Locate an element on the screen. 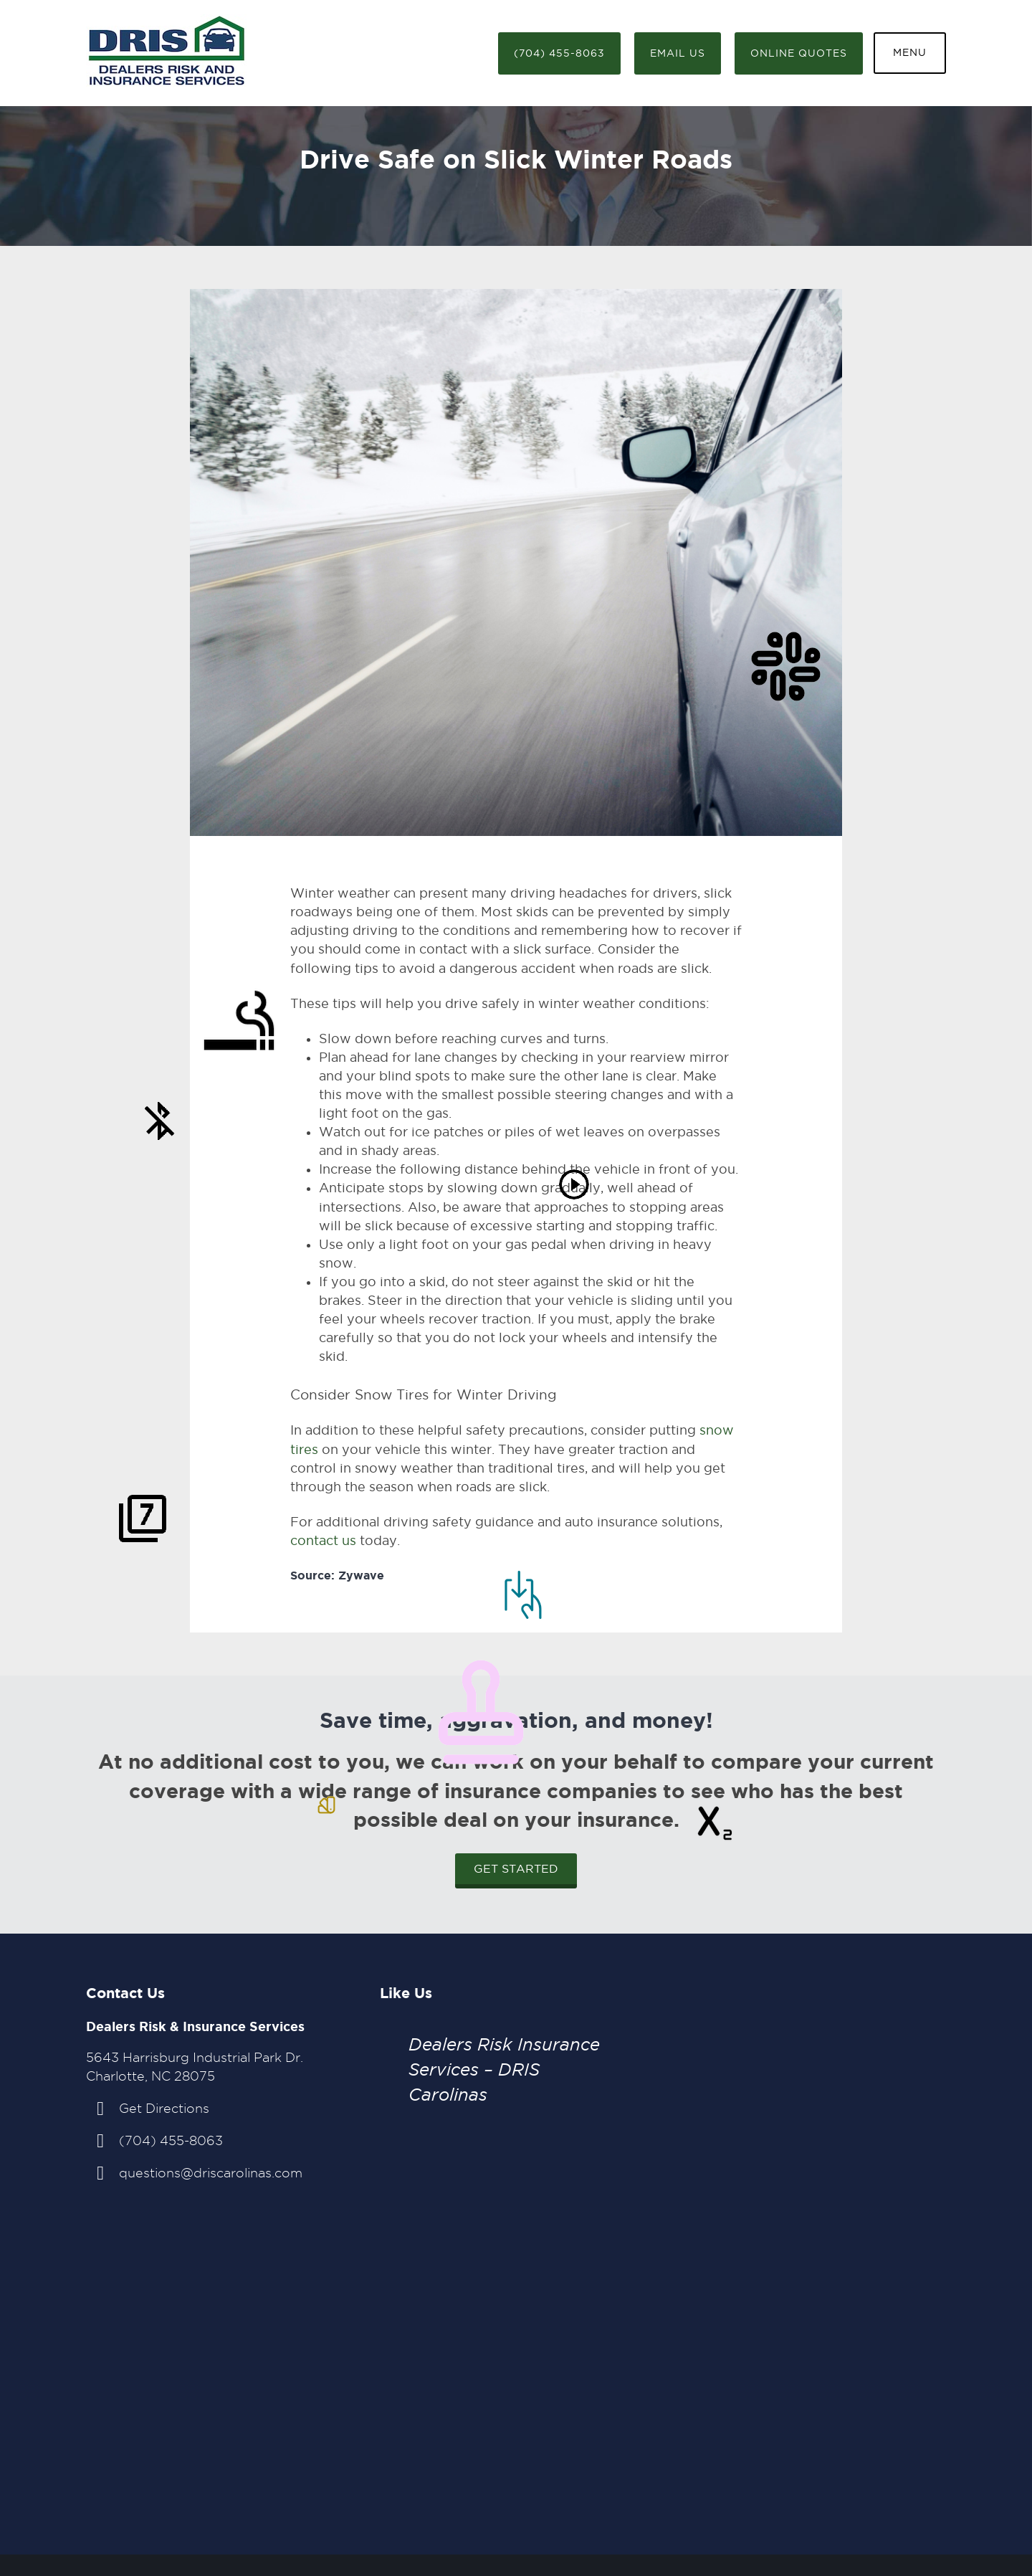 The image size is (1032, 2576). indicates 7 items or notifications is located at coordinates (143, 1518).